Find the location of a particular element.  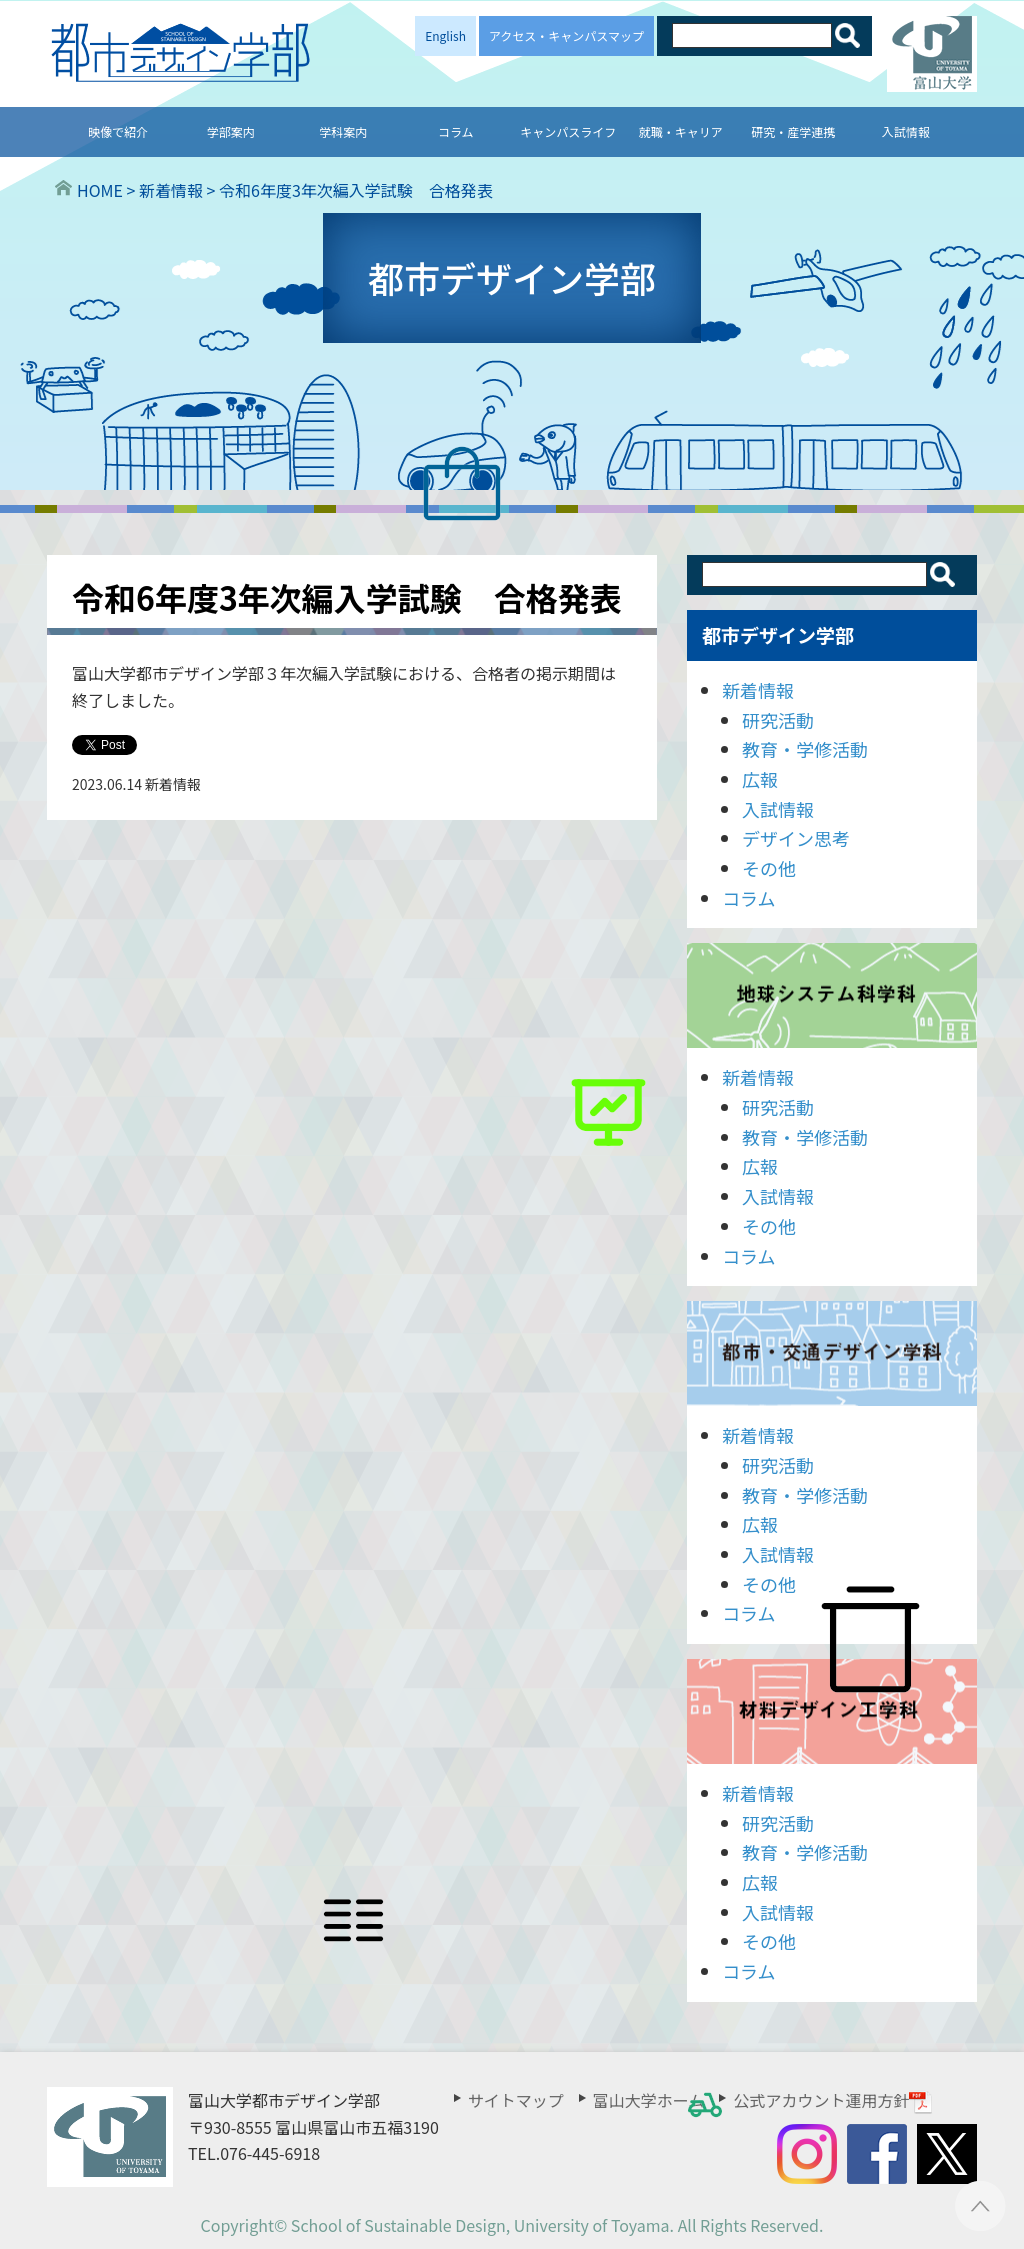

view your shopping bag is located at coordinates (462, 488).